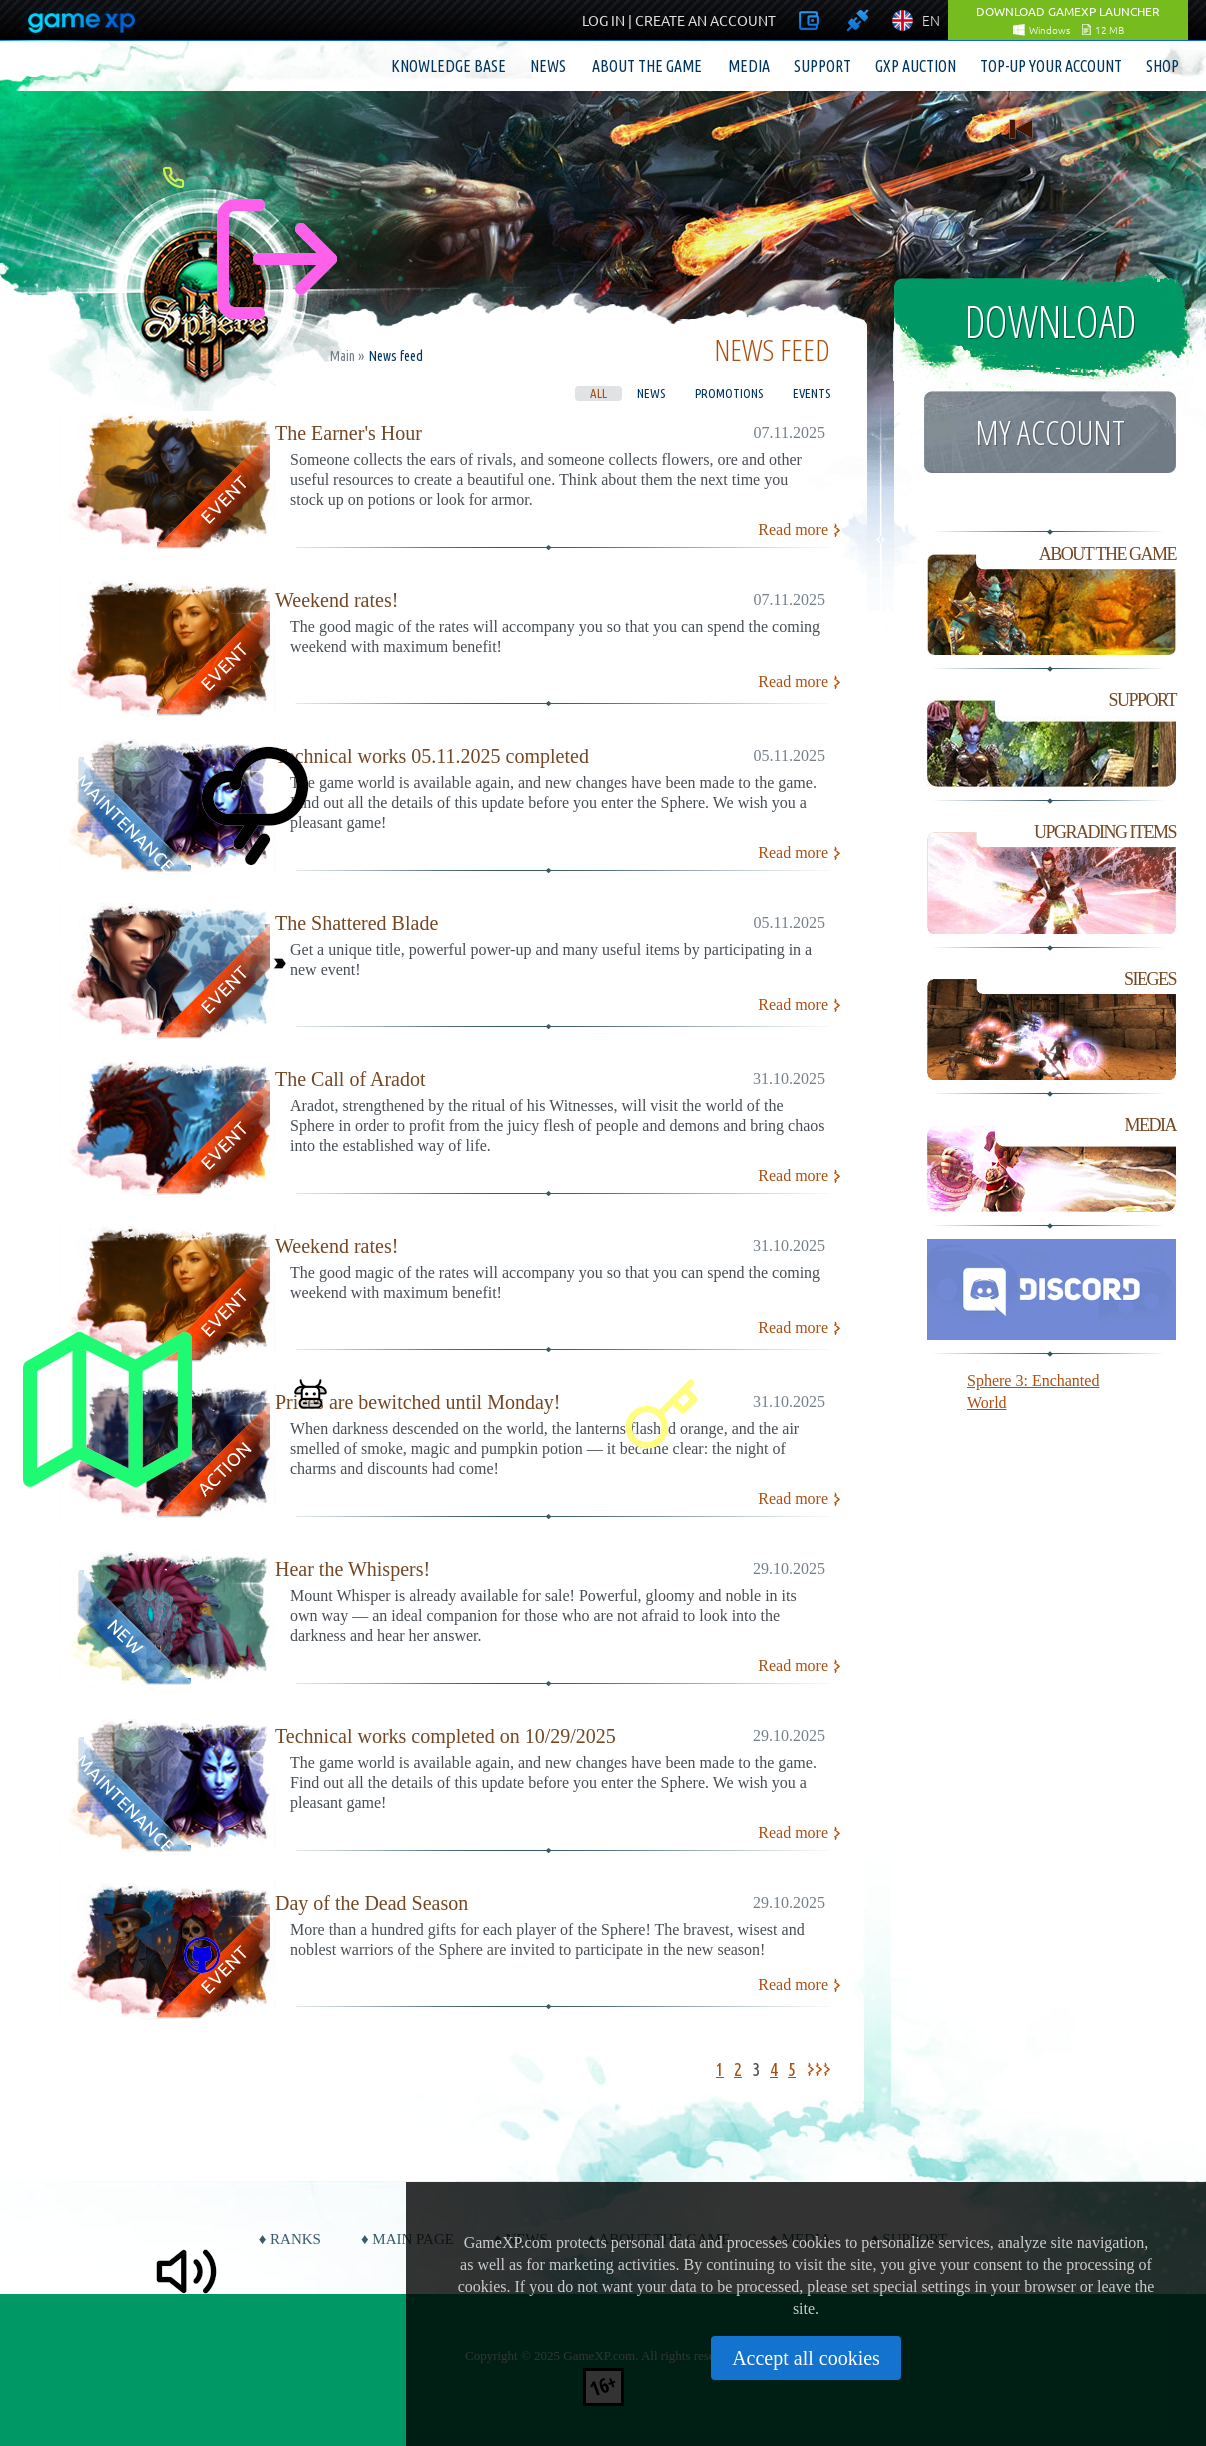 Image resolution: width=1206 pixels, height=2446 pixels. I want to click on open GitHub repository, so click(202, 1955).